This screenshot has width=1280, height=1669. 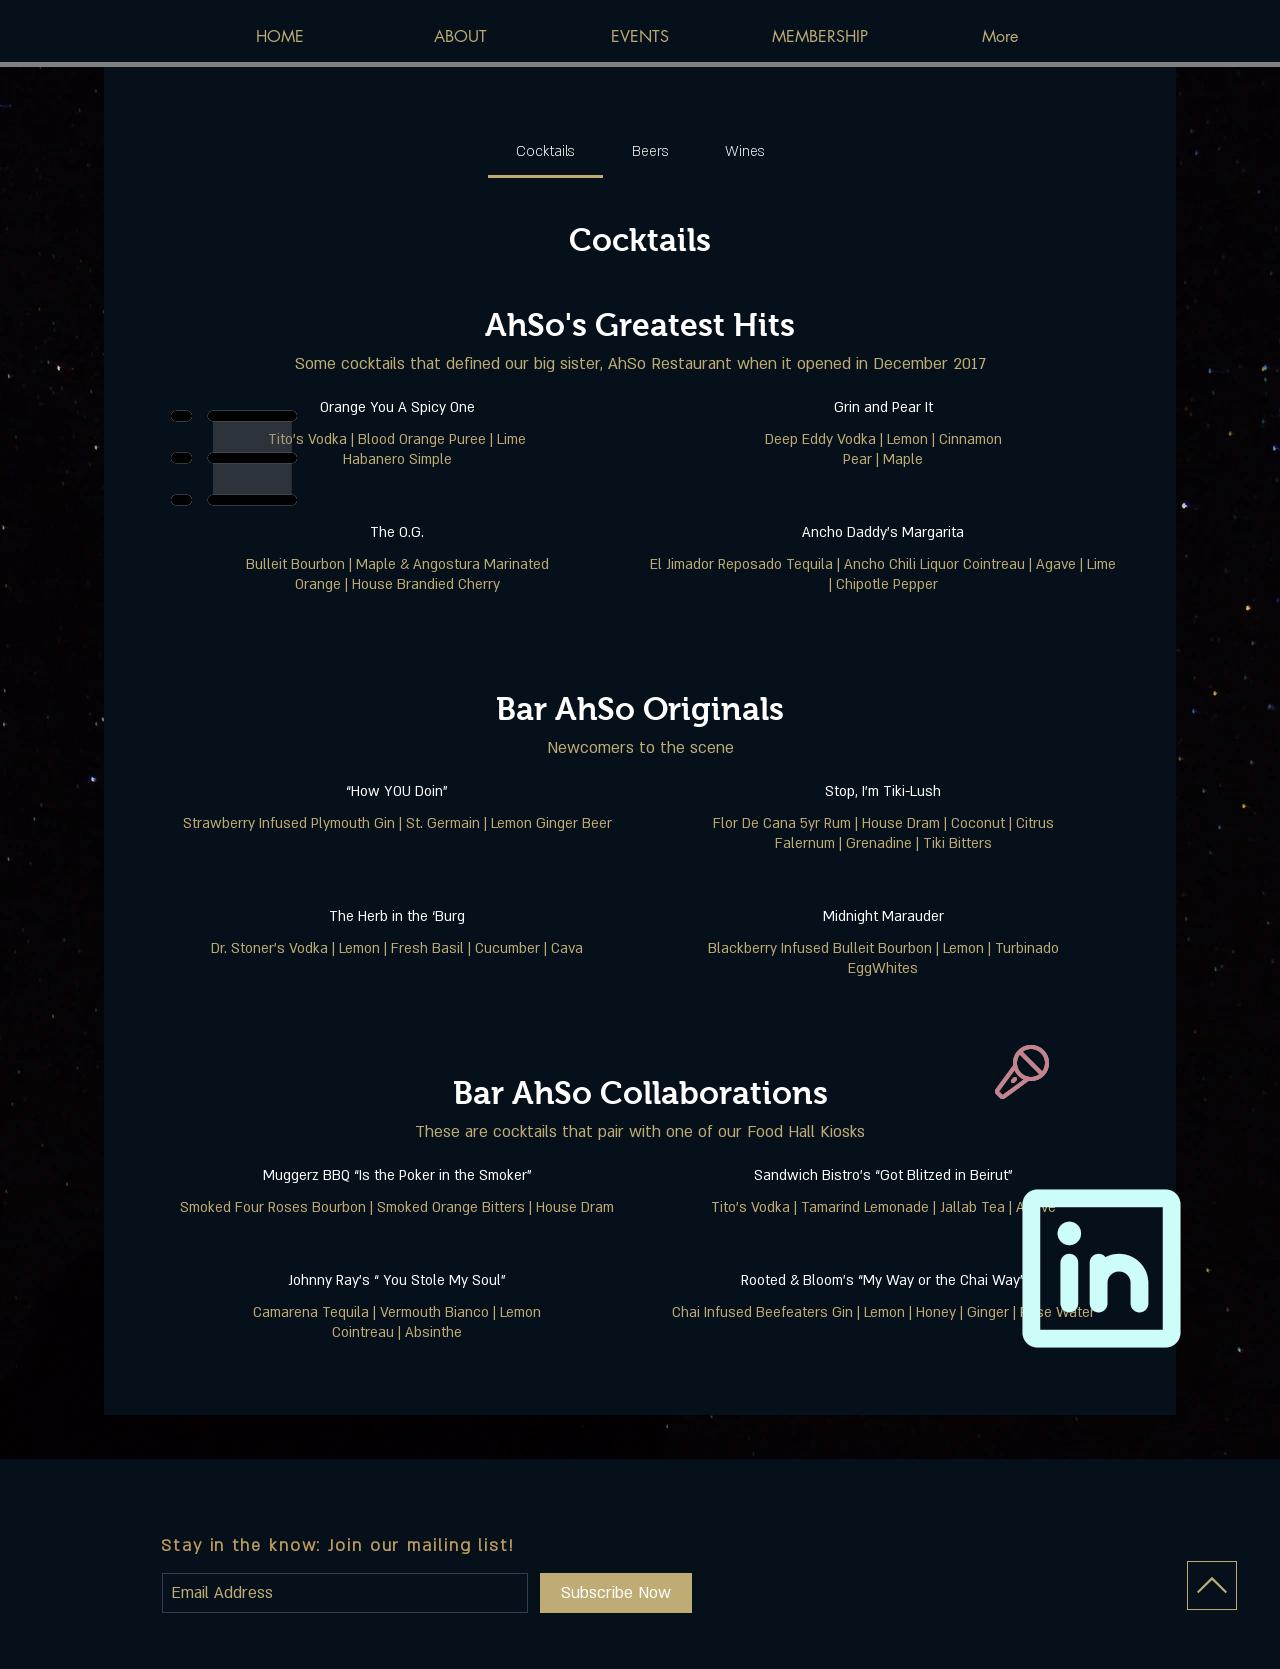 I want to click on open LinkedIn profile or app, so click(x=1101, y=1268).